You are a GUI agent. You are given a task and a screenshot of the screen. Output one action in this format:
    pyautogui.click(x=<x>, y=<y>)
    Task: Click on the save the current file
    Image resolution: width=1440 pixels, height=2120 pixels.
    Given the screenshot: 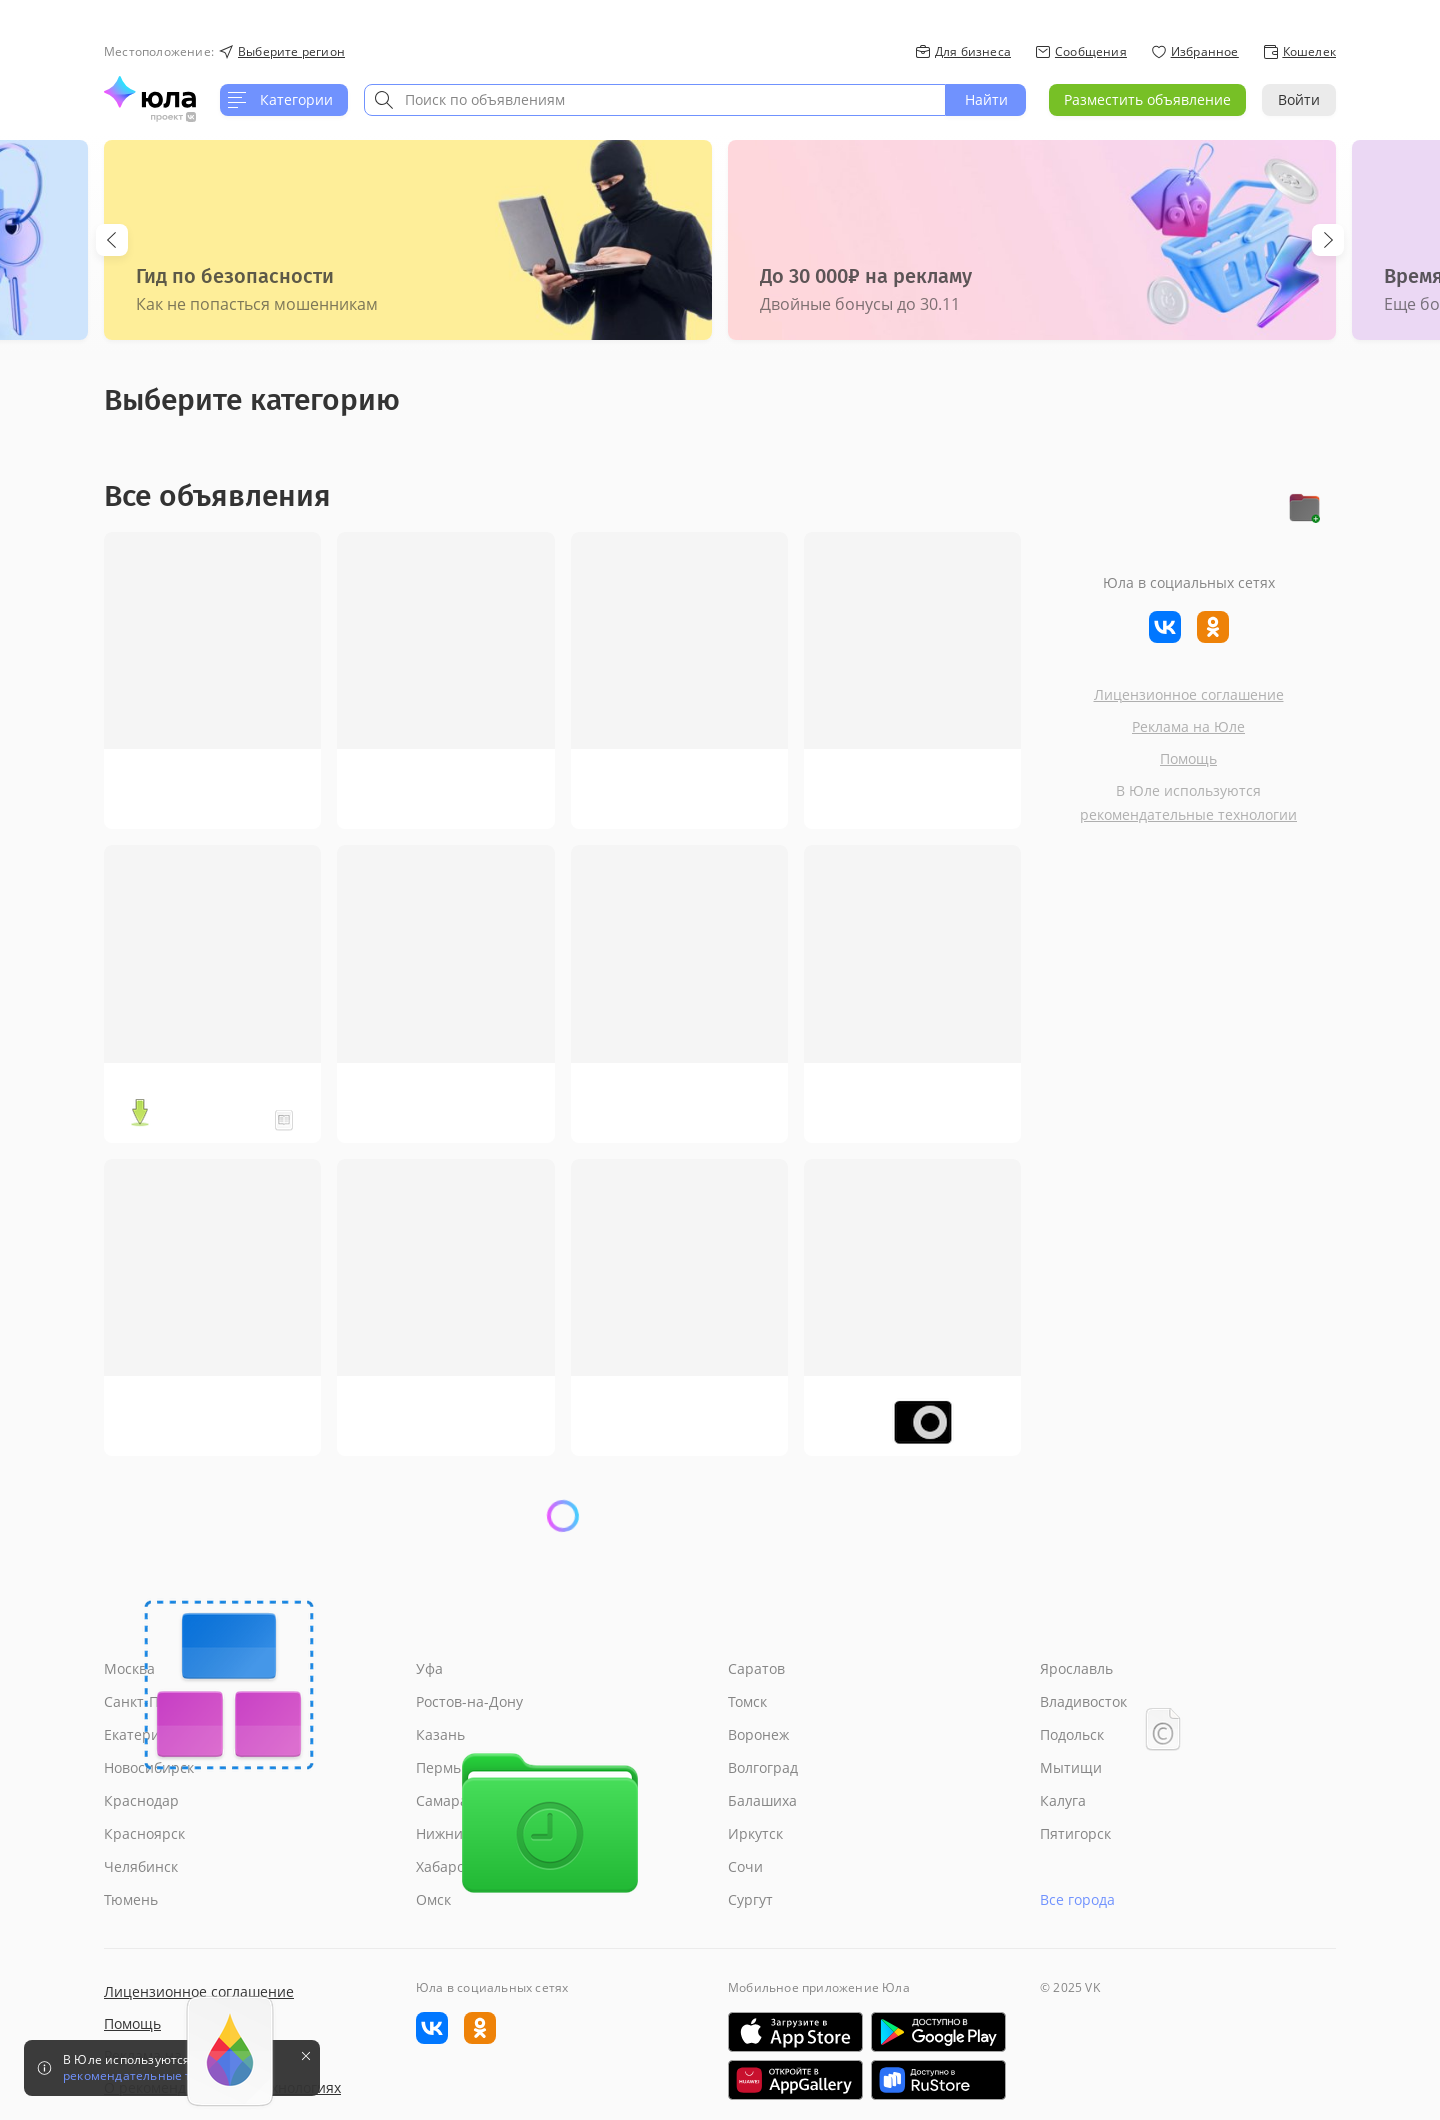 What is the action you would take?
    pyautogui.click(x=140, y=1113)
    